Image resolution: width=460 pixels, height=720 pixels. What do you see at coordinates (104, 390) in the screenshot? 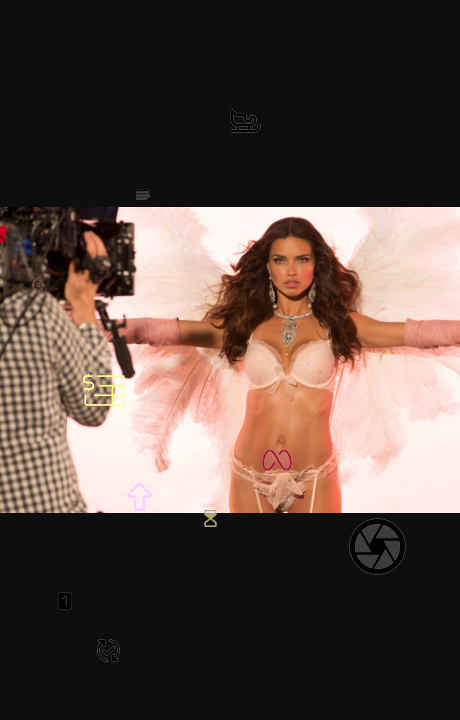
I see `view invoice details` at bounding box center [104, 390].